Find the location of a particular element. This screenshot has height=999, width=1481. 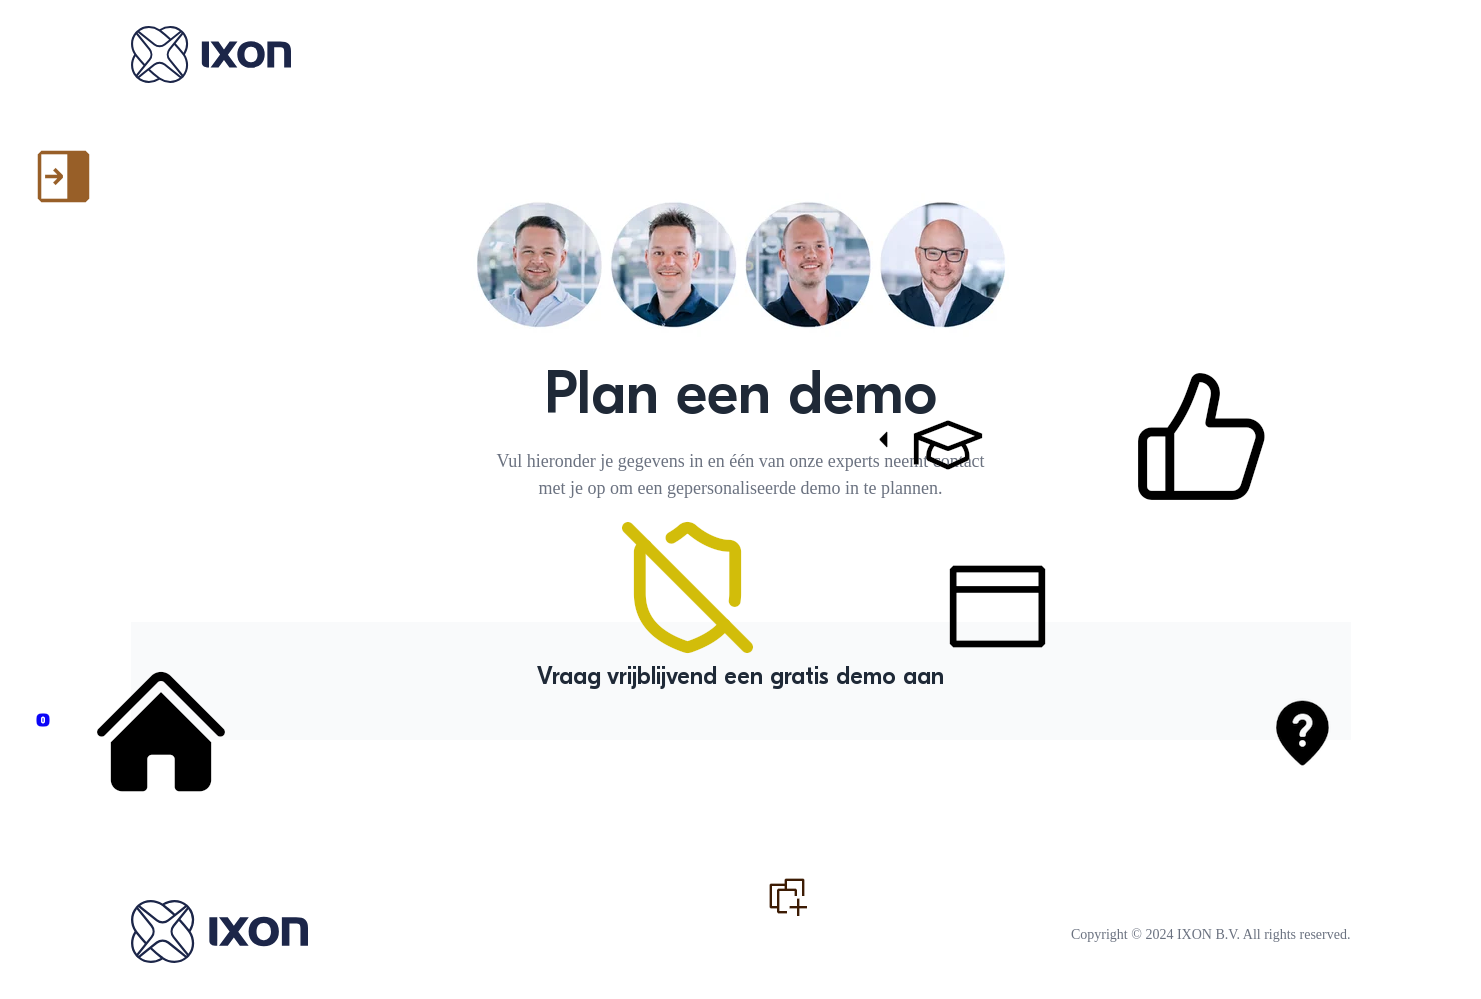

open in a new window is located at coordinates (997, 606).